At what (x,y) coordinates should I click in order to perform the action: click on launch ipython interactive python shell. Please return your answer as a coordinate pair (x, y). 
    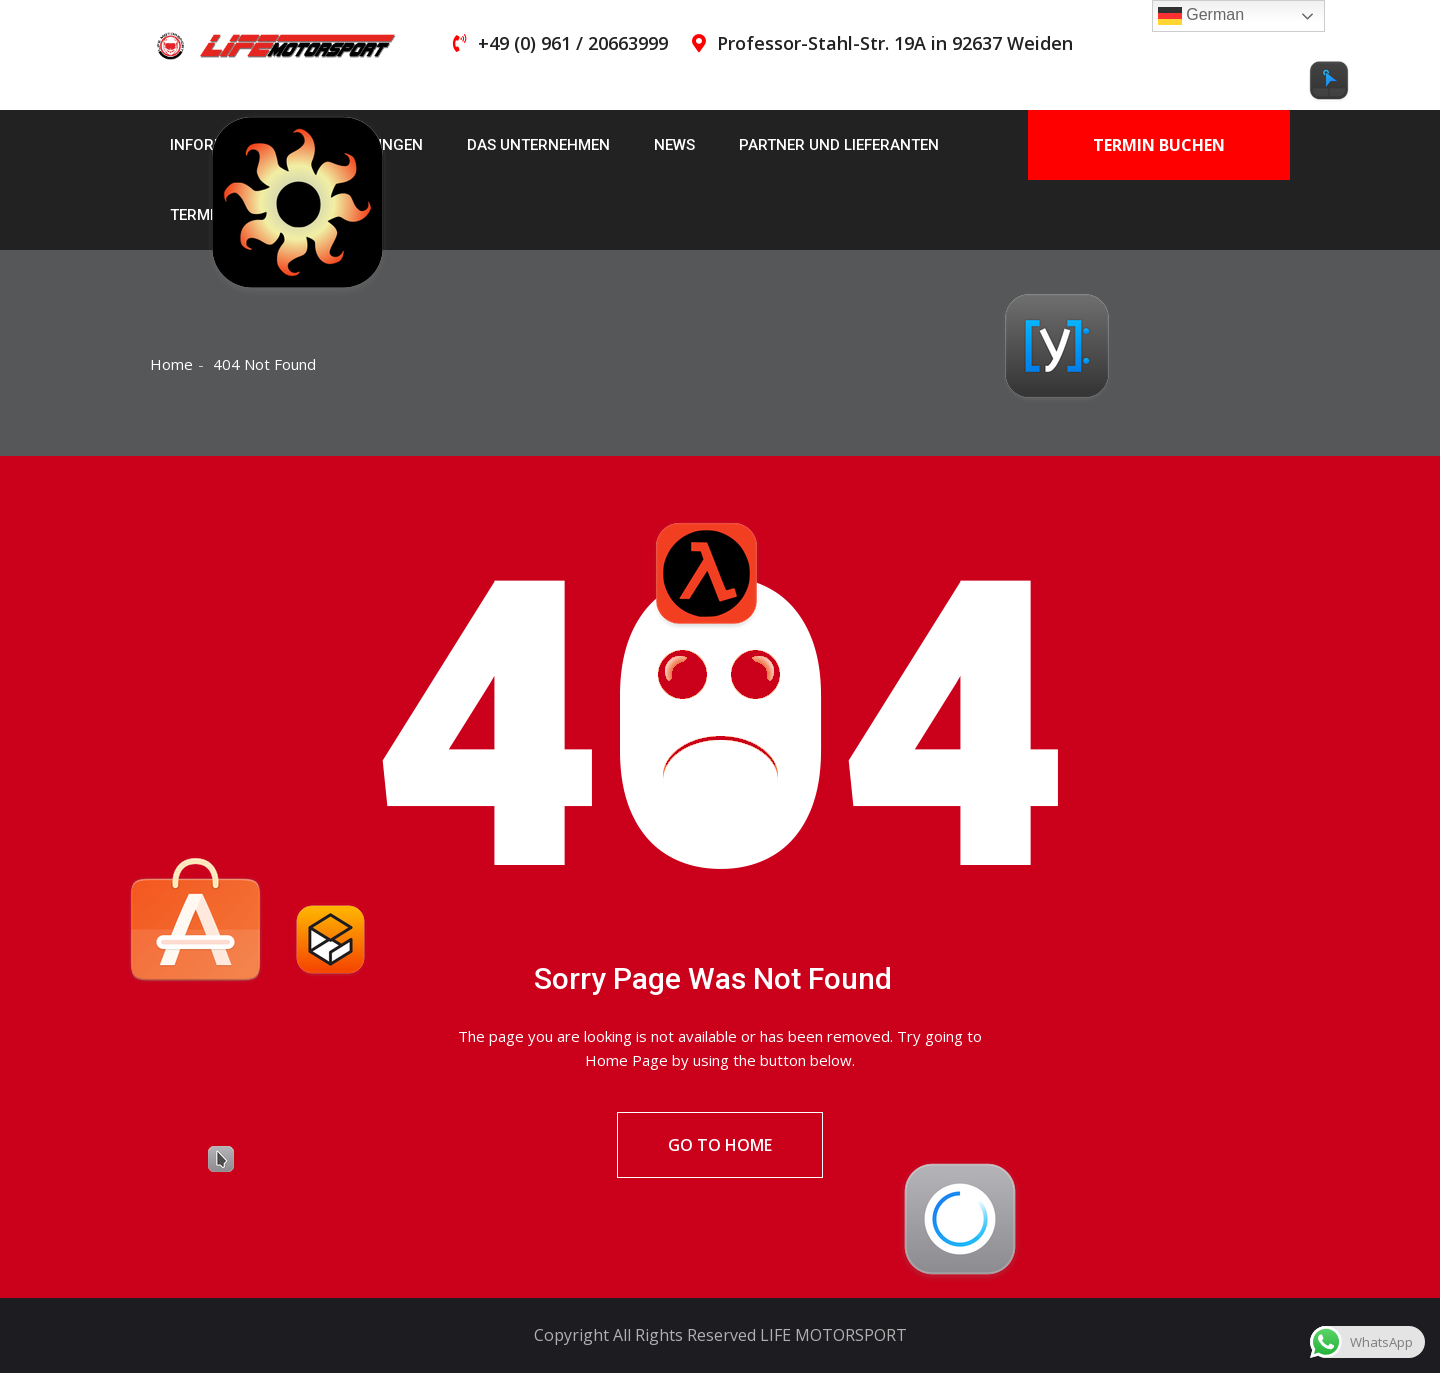
    Looking at the image, I should click on (1057, 346).